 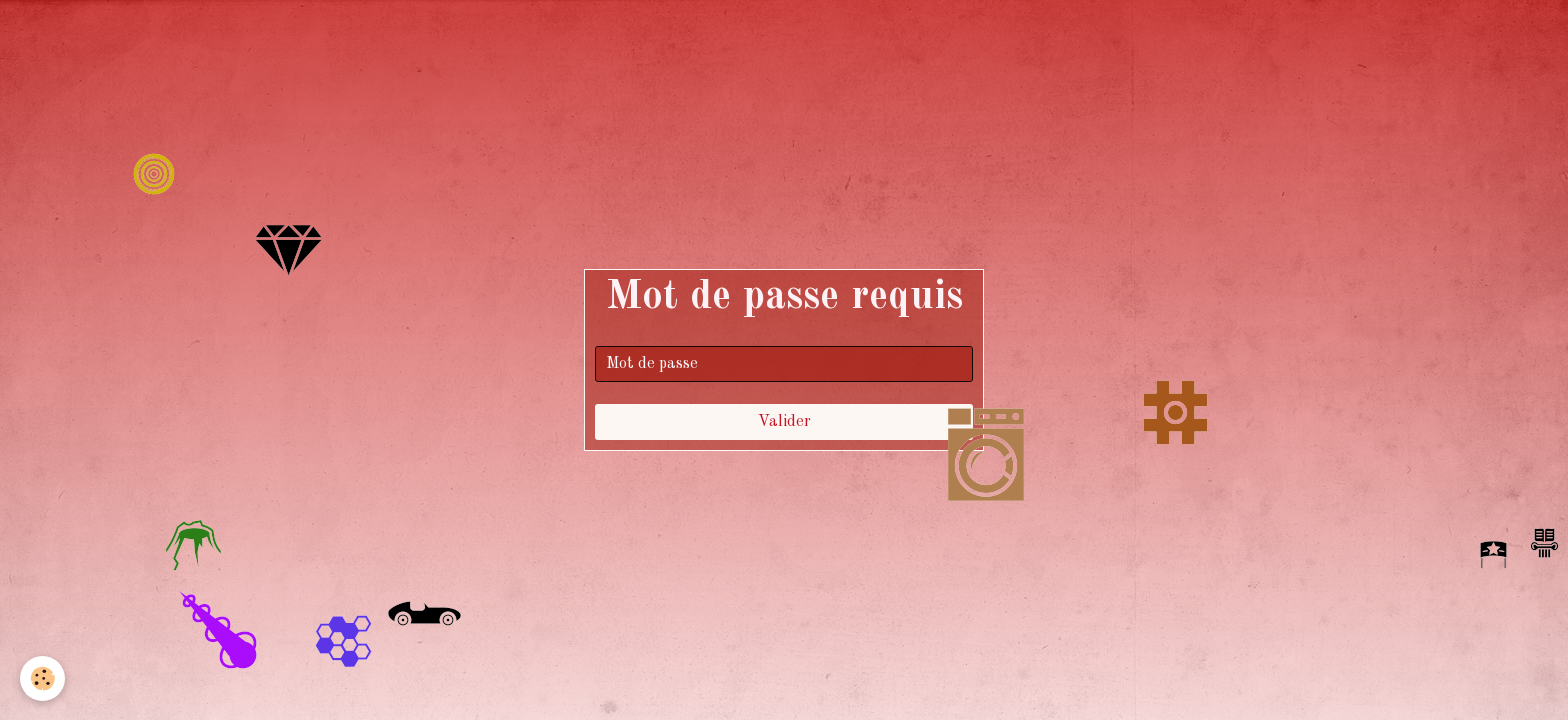 I want to click on access educational or learning resources, so click(x=1544, y=542).